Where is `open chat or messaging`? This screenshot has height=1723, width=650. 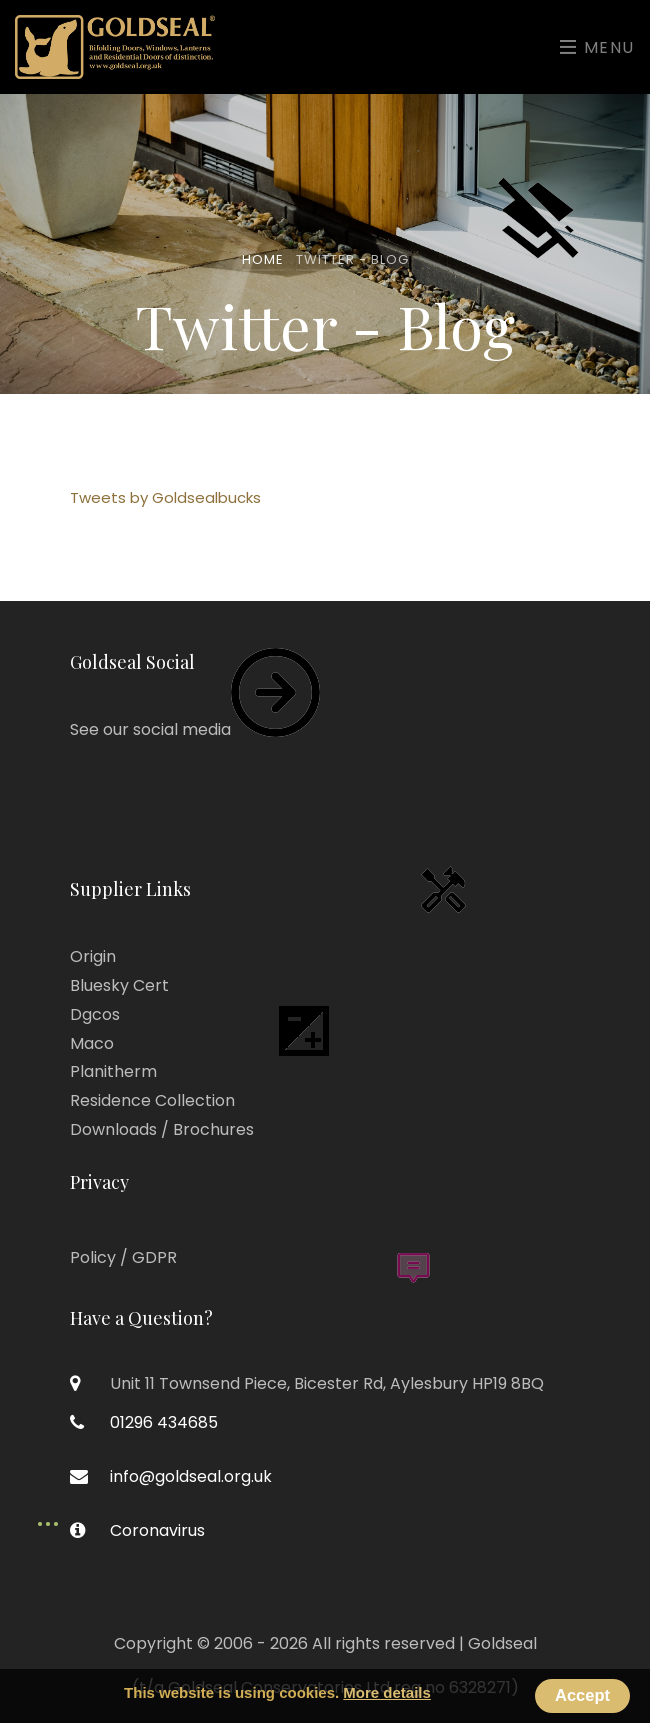
open chat or messaging is located at coordinates (413, 1266).